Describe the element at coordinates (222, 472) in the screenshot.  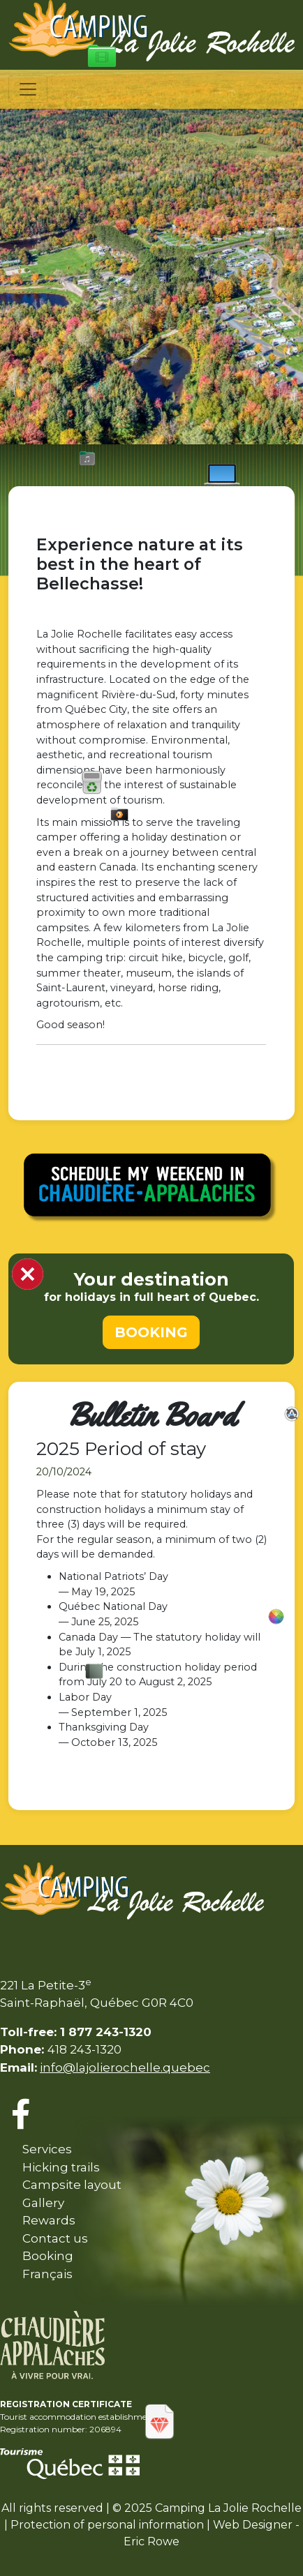
I see `represents this macbook pro device in system settings` at that location.